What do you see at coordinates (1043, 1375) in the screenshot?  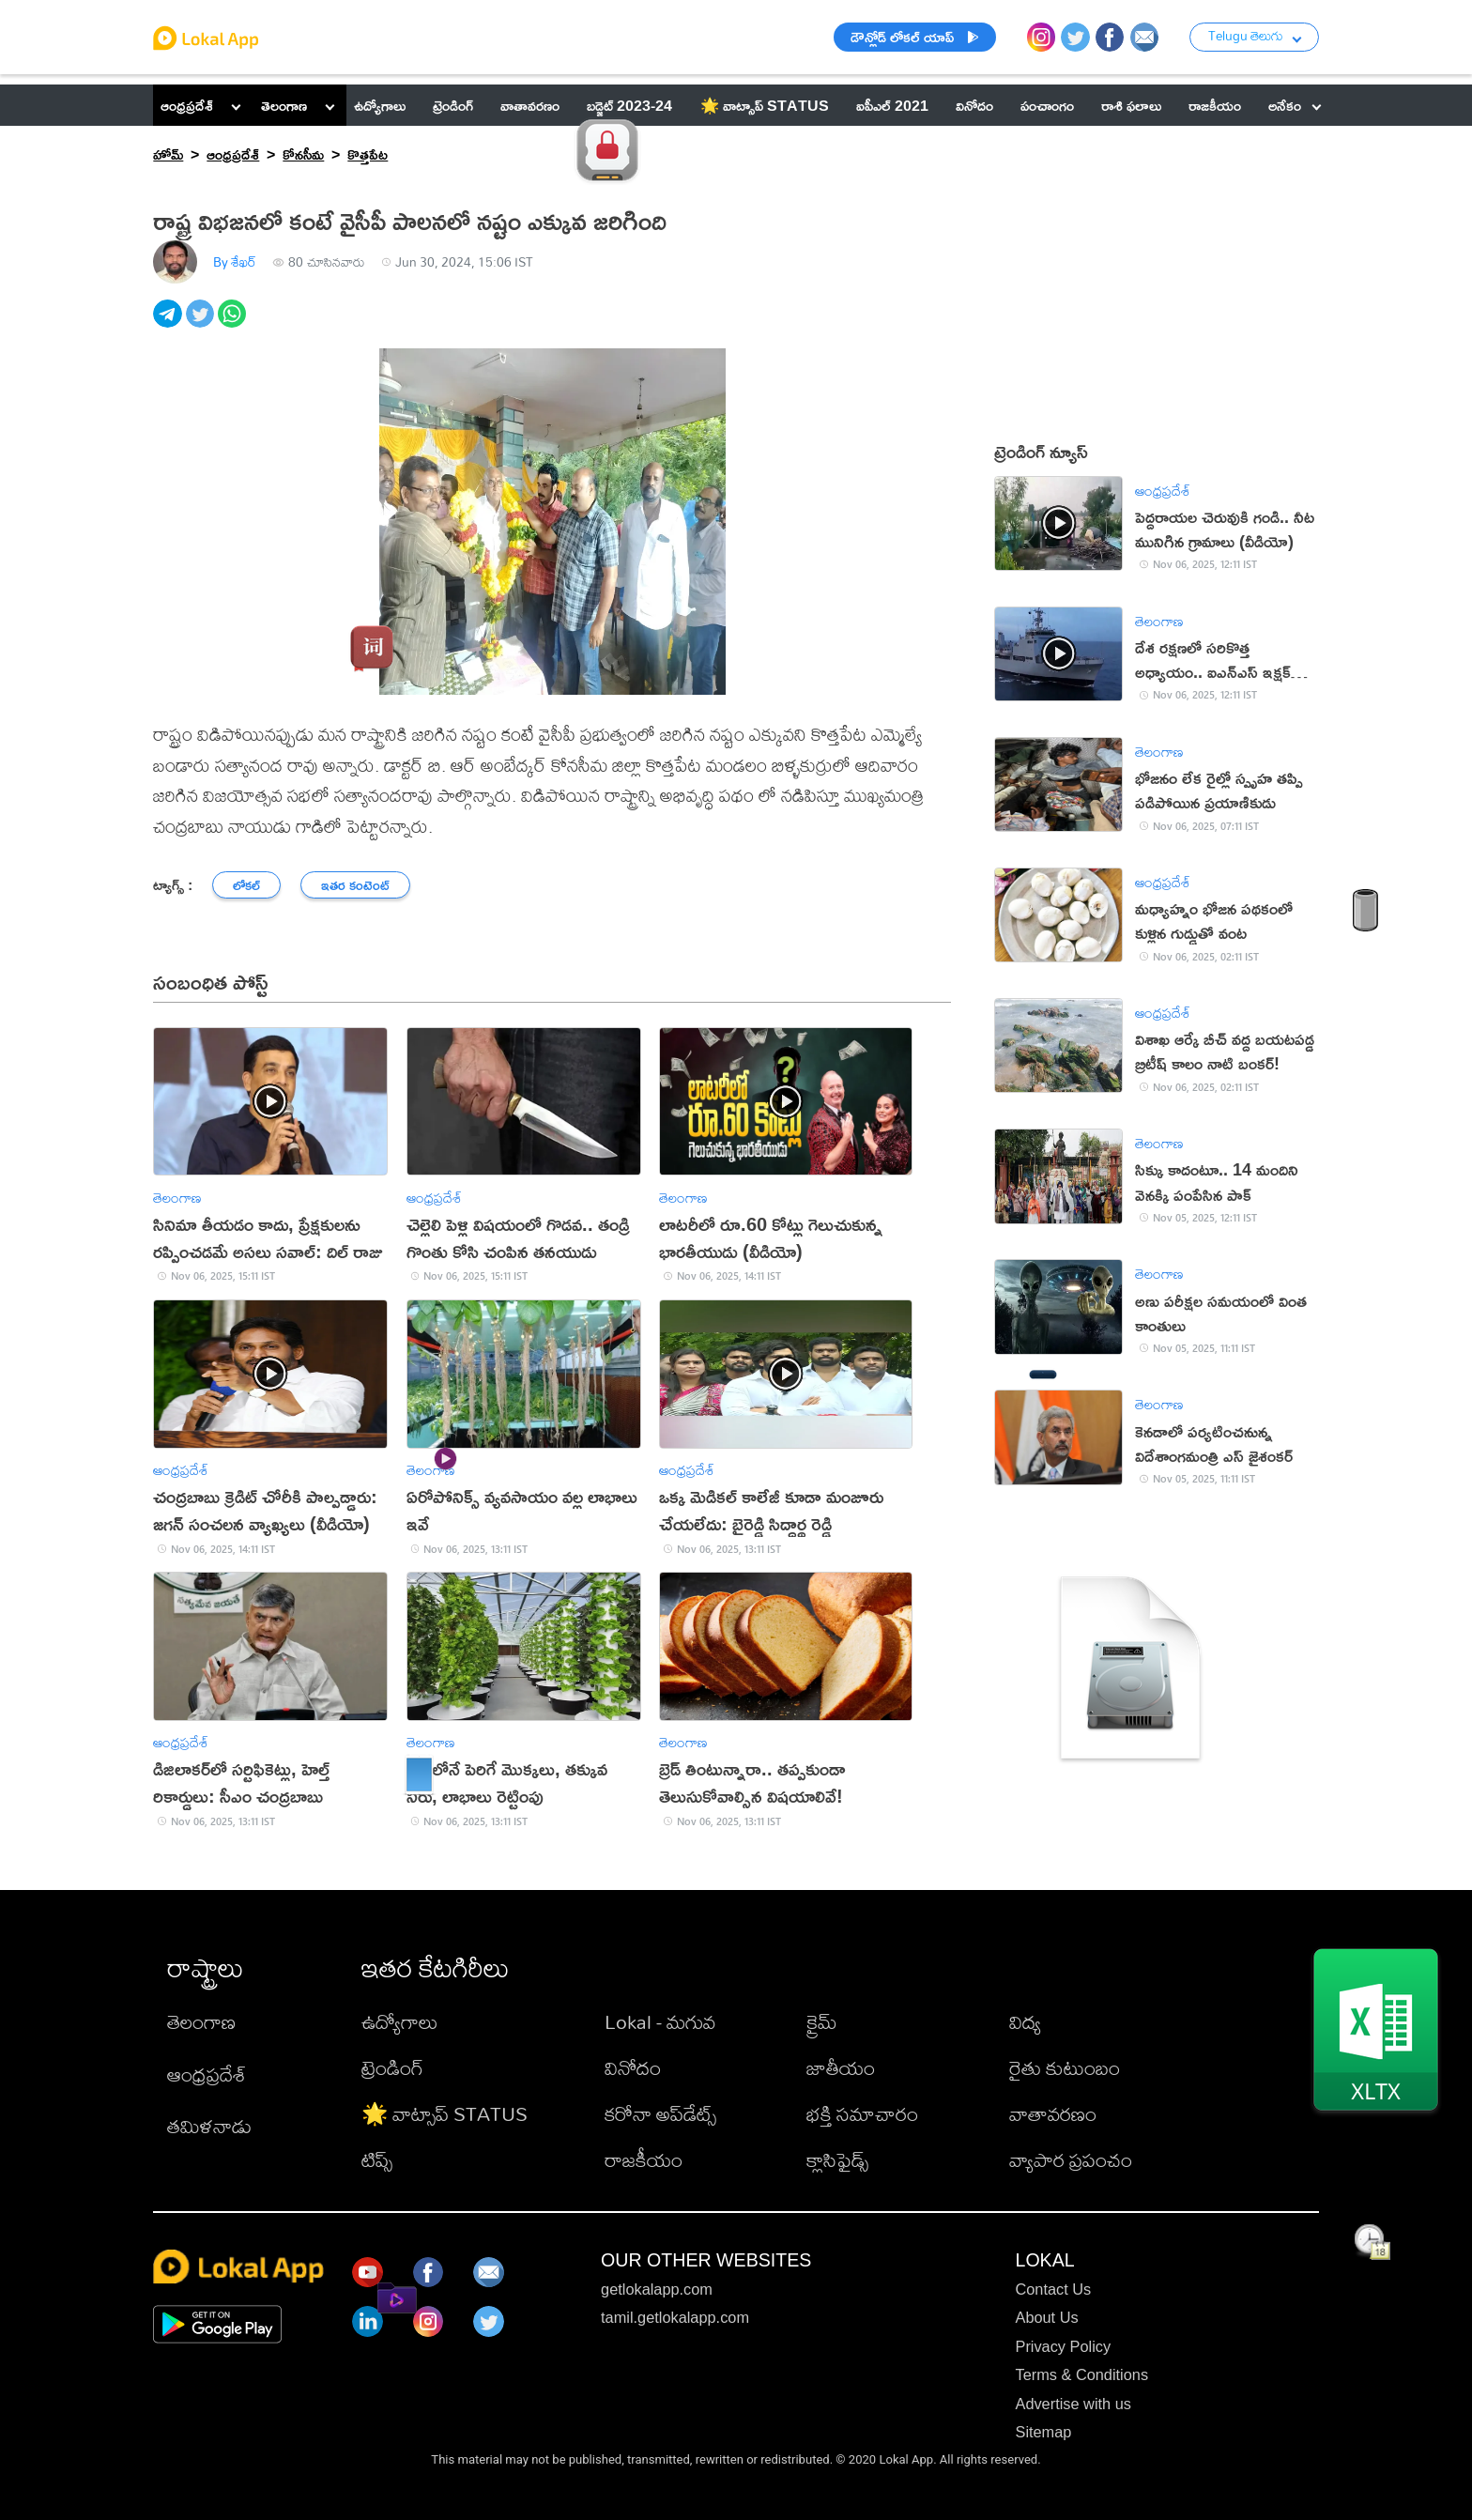 I see `connect to bluetooth speaker` at bounding box center [1043, 1375].